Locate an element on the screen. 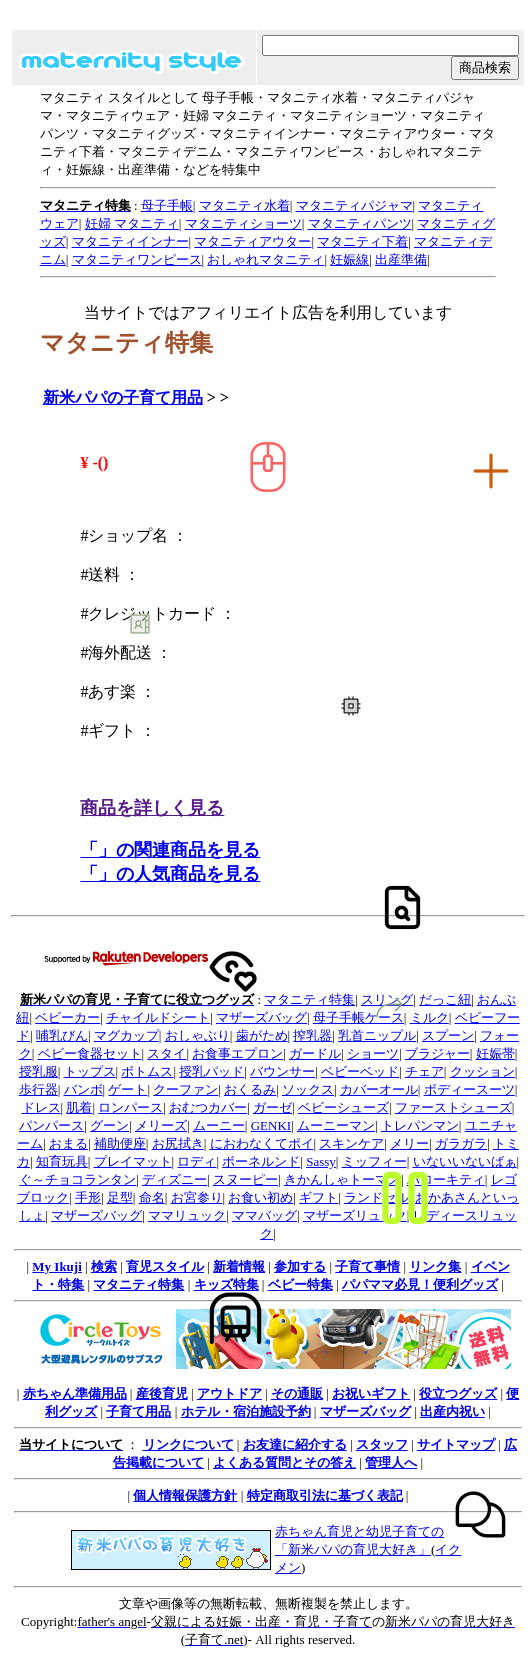 This screenshot has height=1663, width=528. access subway or metro transit information is located at coordinates (235, 1320).